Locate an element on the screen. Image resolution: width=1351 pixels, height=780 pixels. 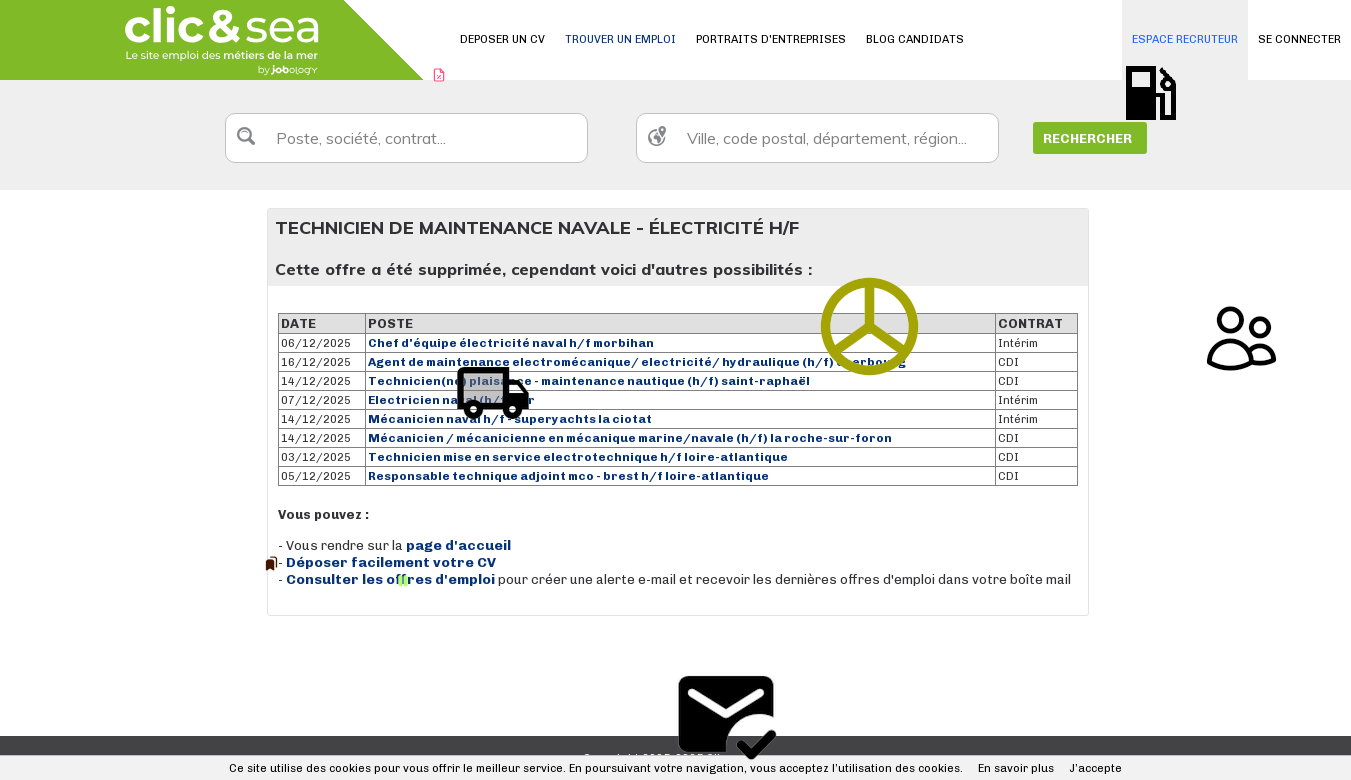
track your delivery status is located at coordinates (493, 393).